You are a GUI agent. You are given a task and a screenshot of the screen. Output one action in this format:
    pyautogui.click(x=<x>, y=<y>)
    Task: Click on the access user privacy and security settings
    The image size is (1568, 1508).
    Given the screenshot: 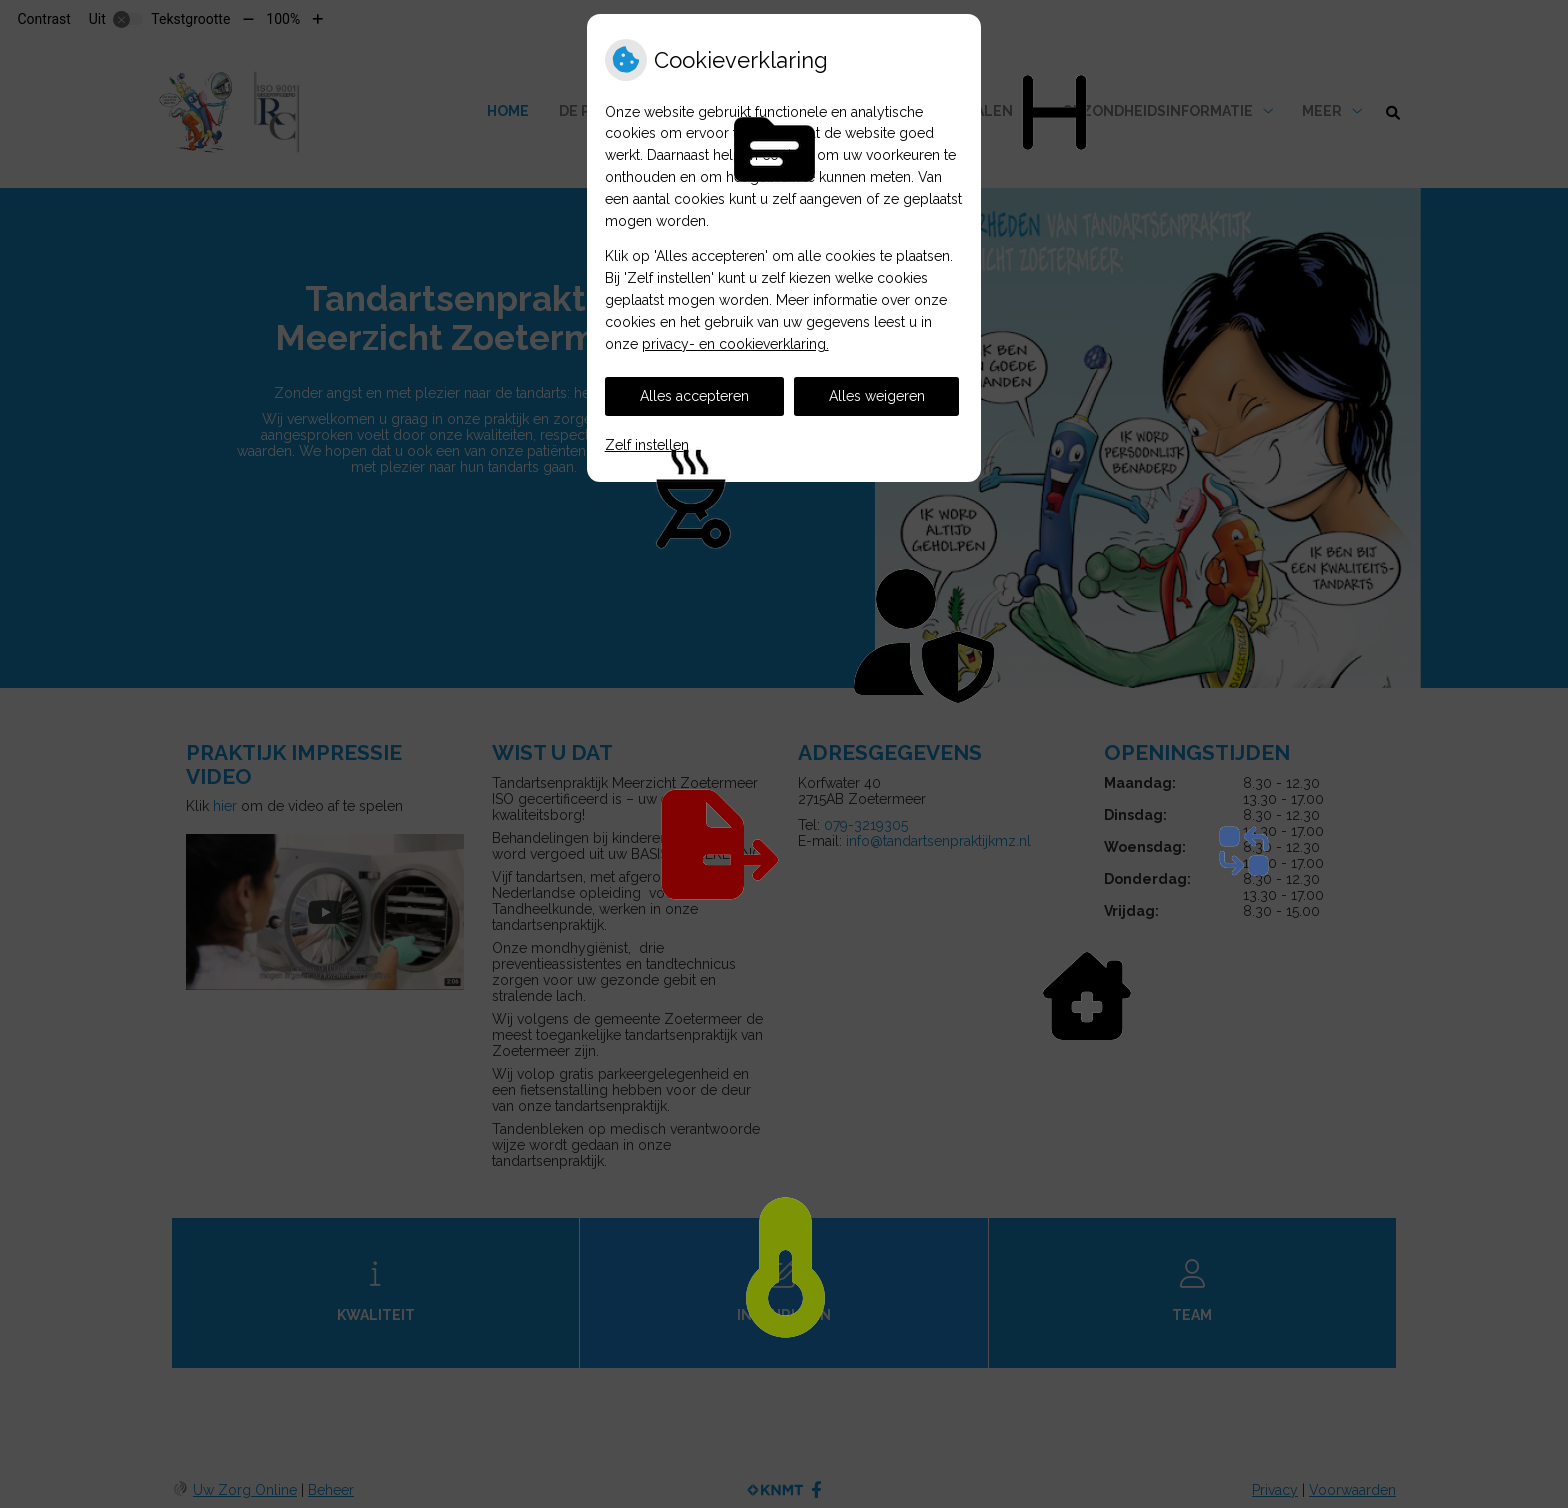 What is the action you would take?
    pyautogui.click(x=922, y=631)
    